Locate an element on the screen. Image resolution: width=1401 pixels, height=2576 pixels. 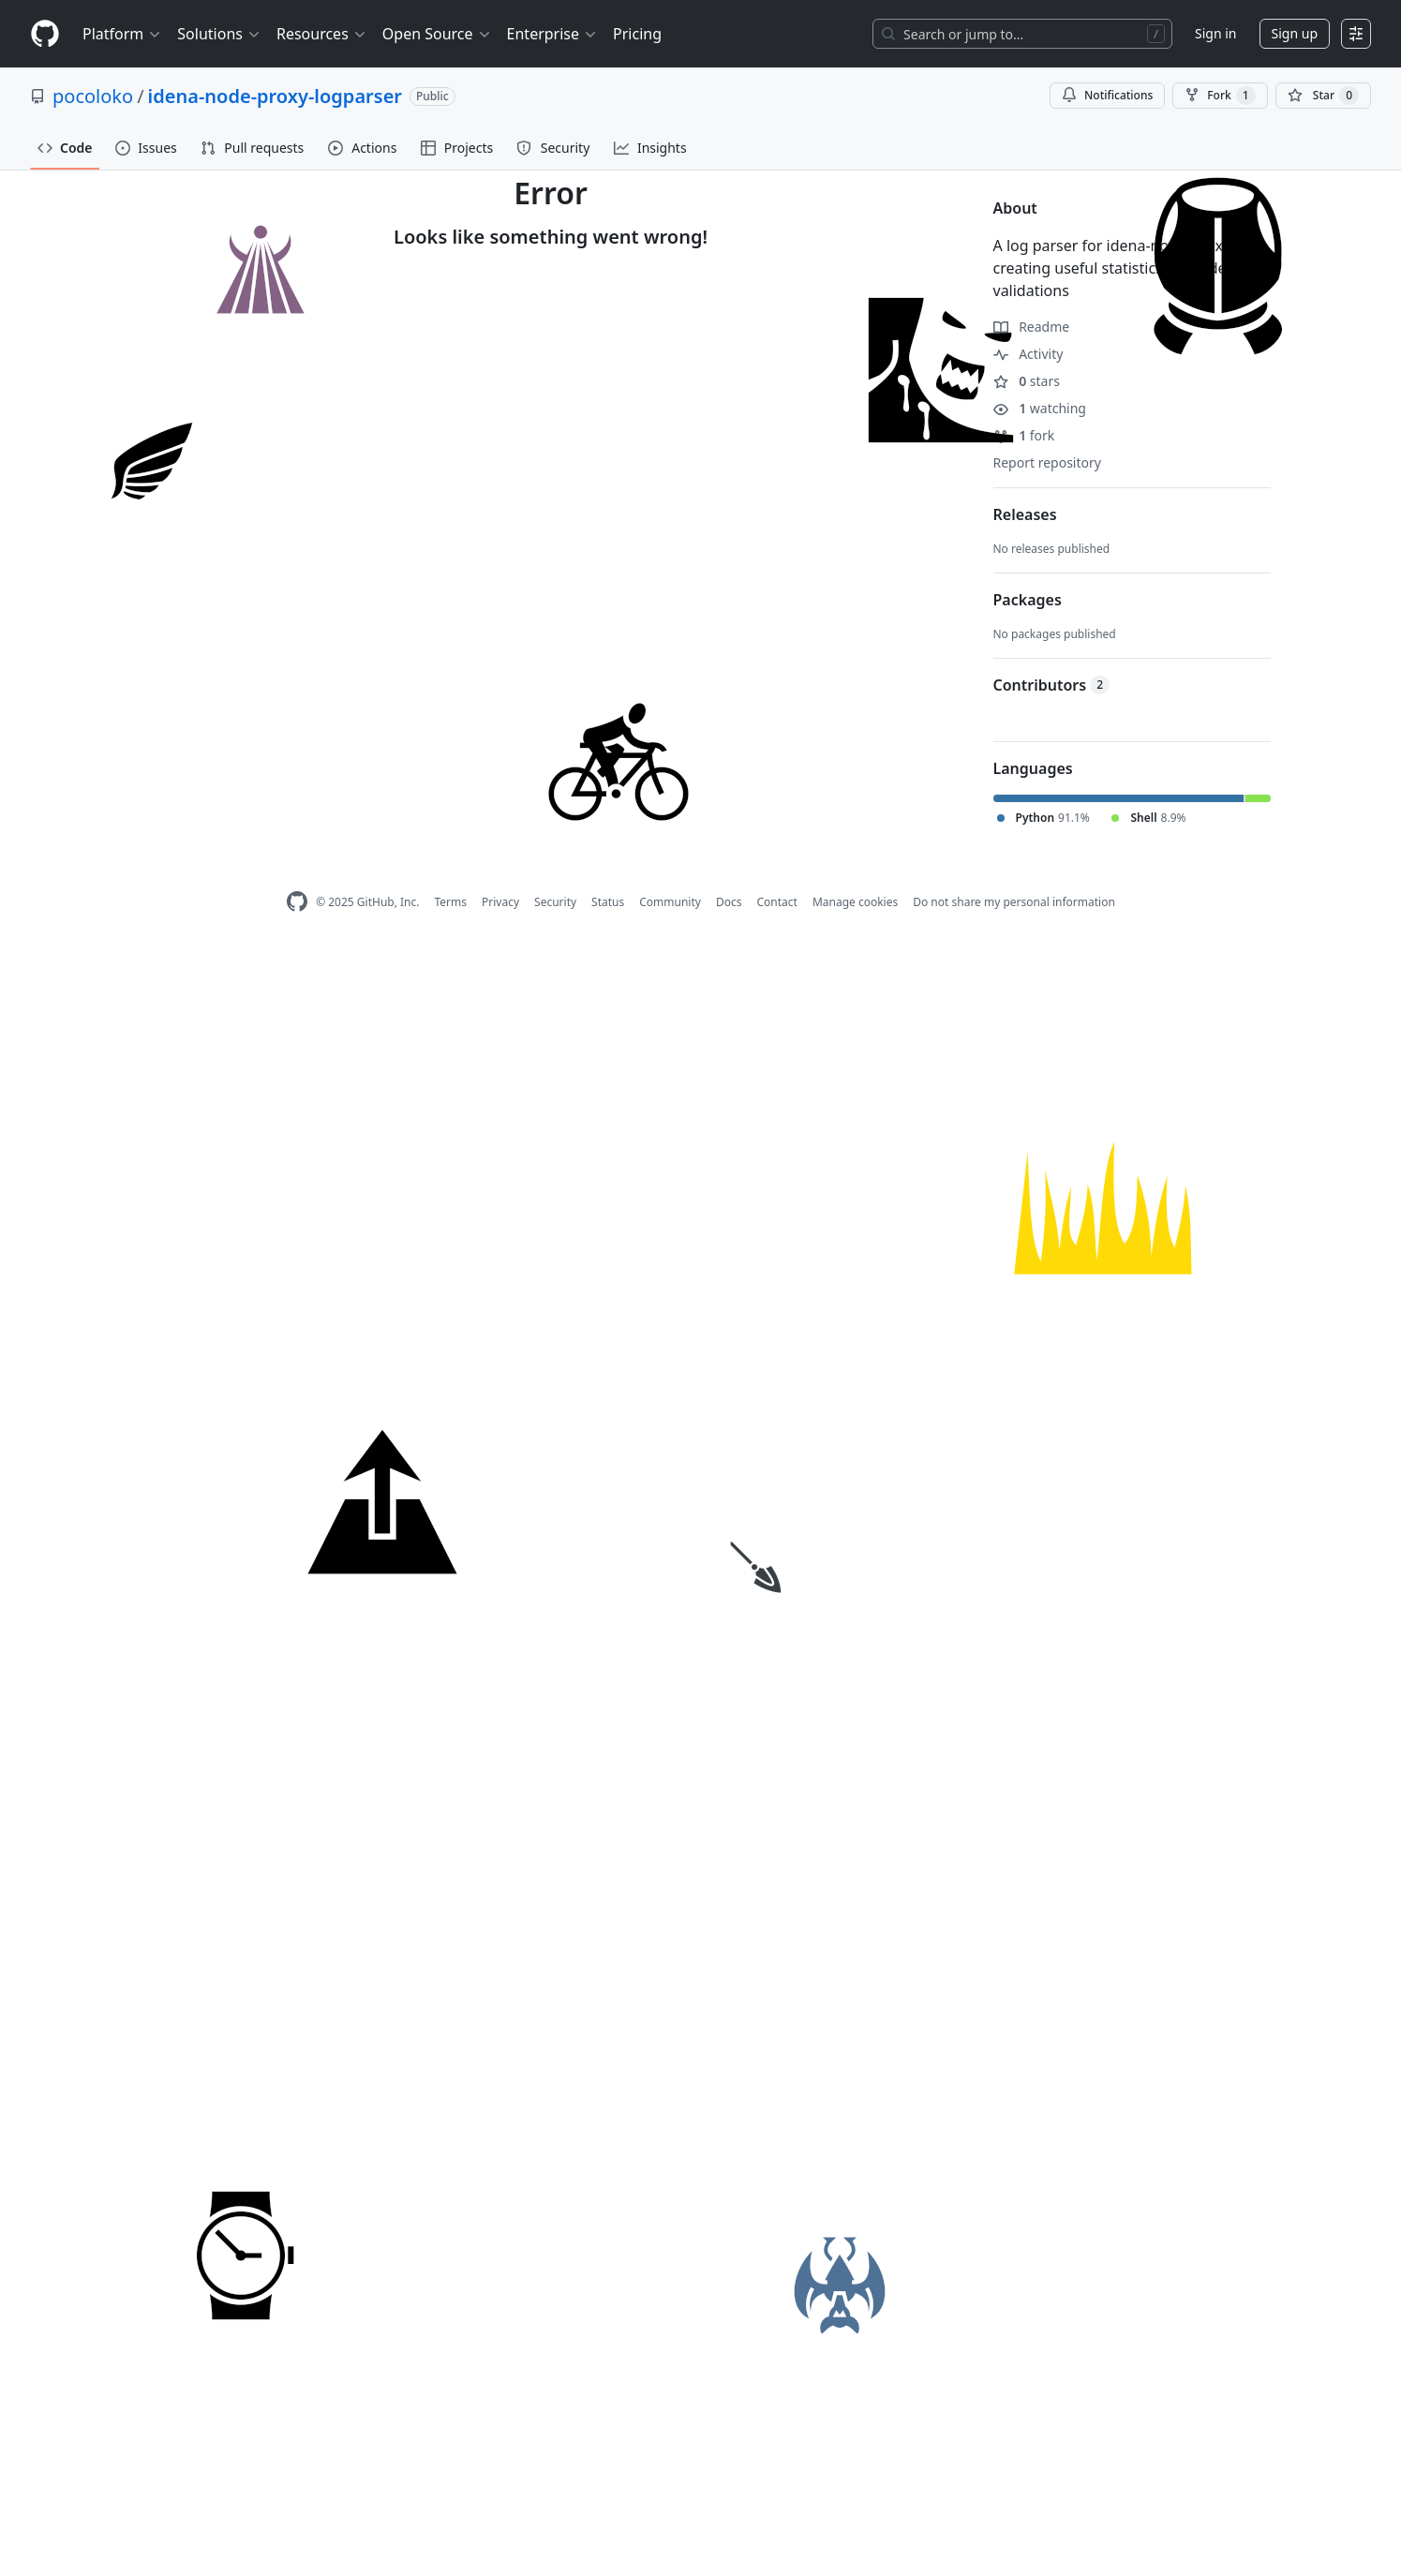
vampire bite attack action in a game is located at coordinates (941, 370).